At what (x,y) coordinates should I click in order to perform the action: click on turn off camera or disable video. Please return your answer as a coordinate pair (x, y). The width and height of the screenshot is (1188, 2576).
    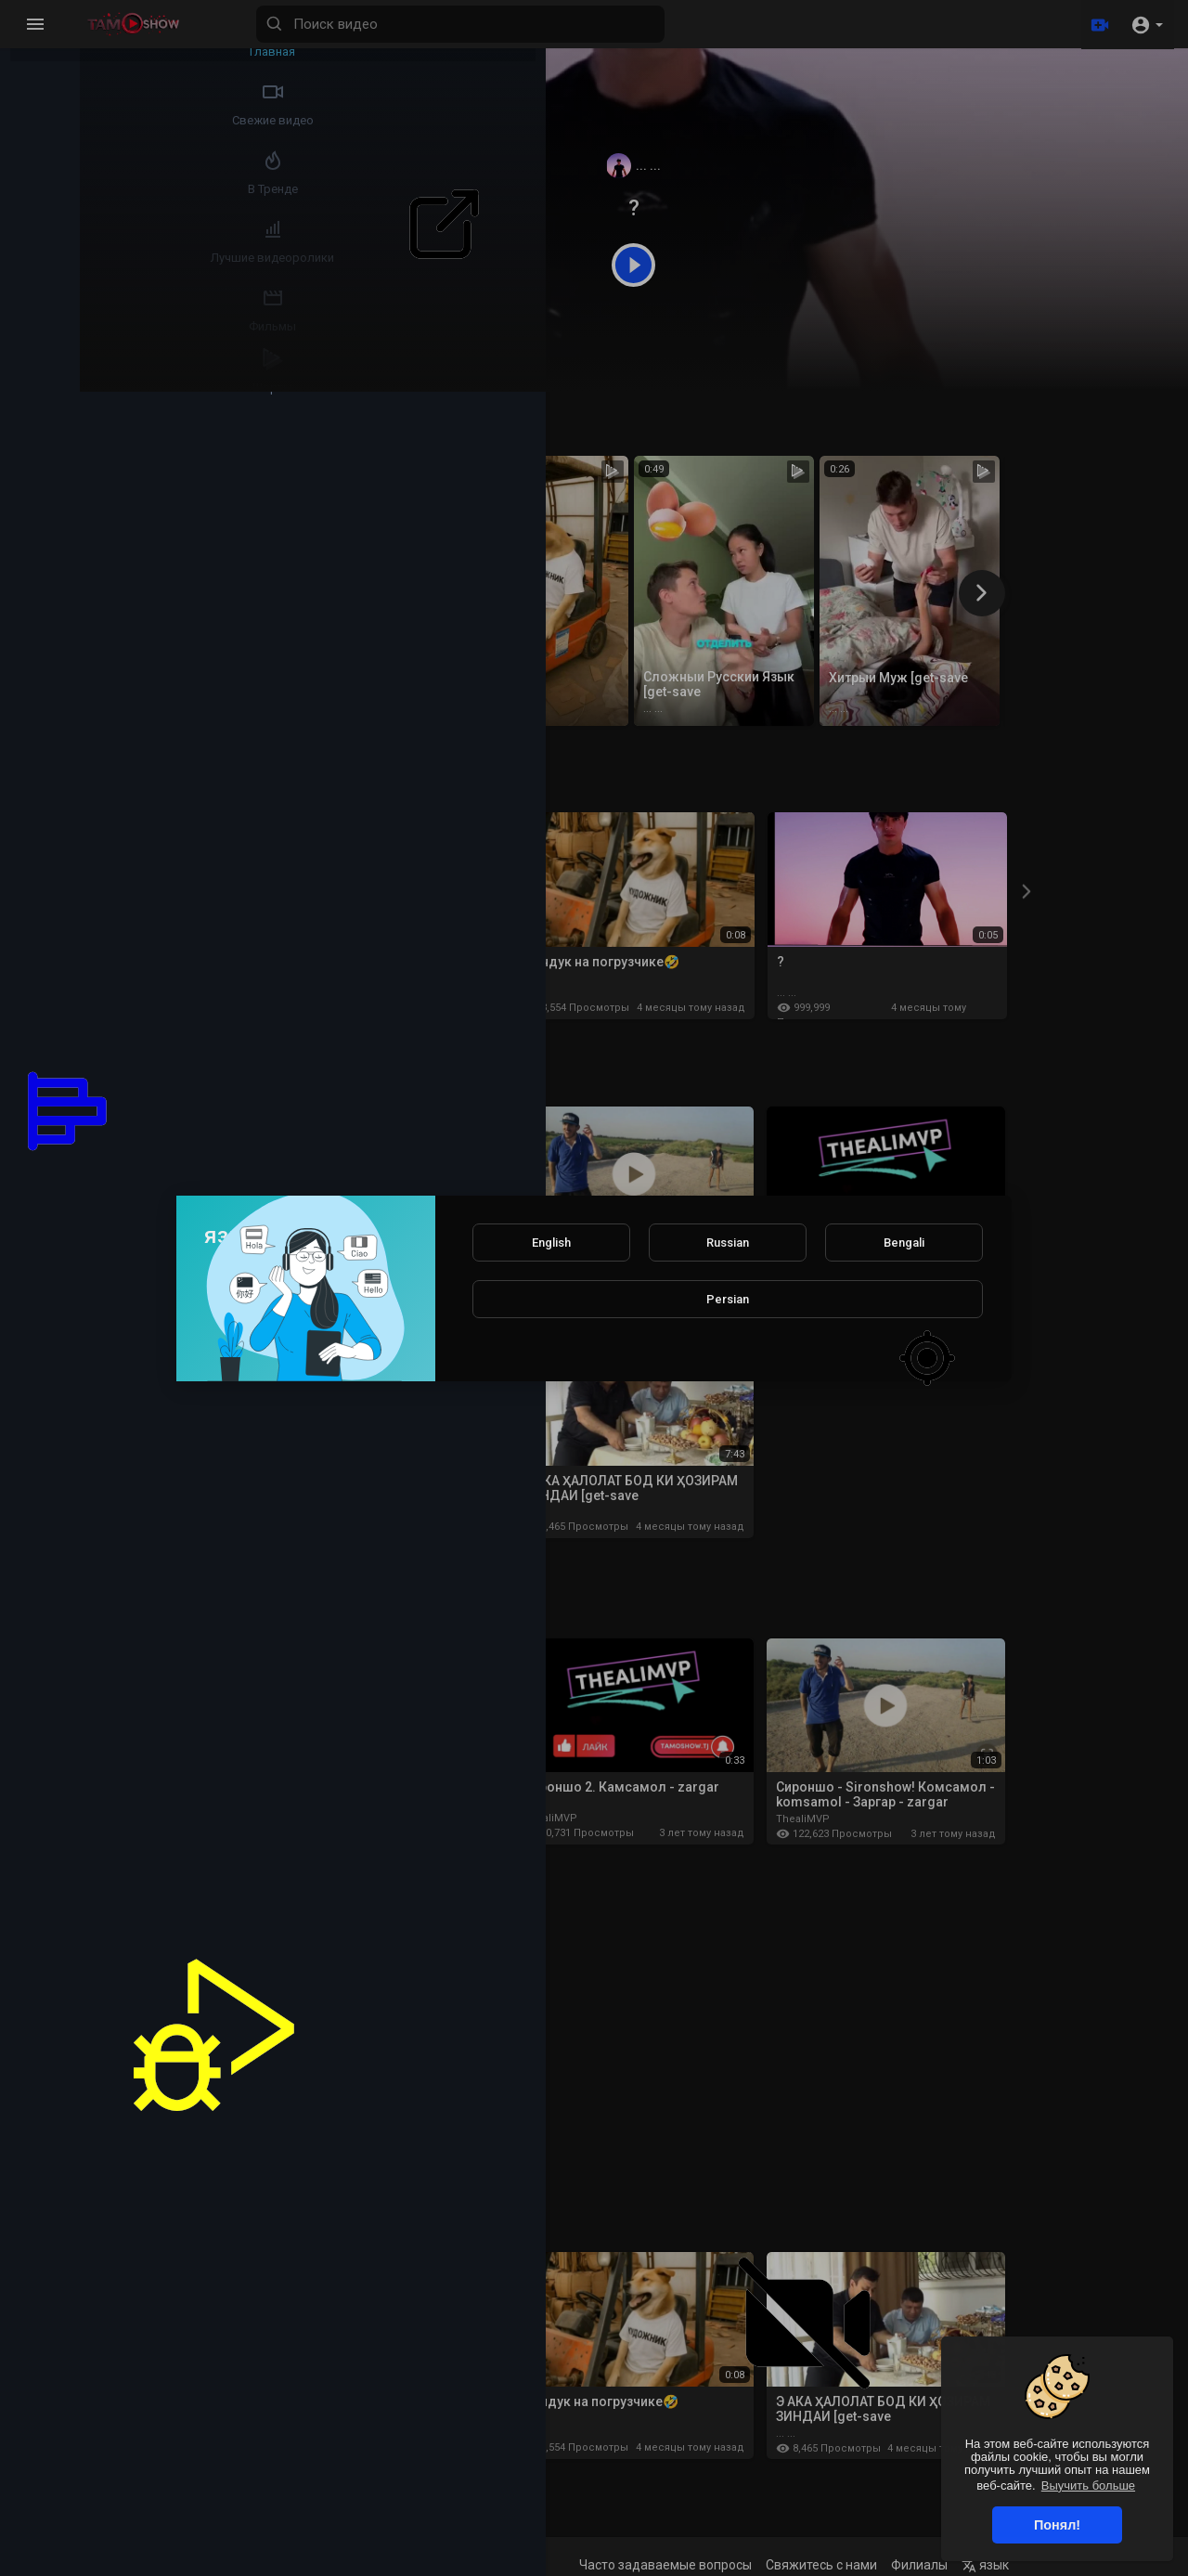
    Looking at the image, I should click on (804, 2323).